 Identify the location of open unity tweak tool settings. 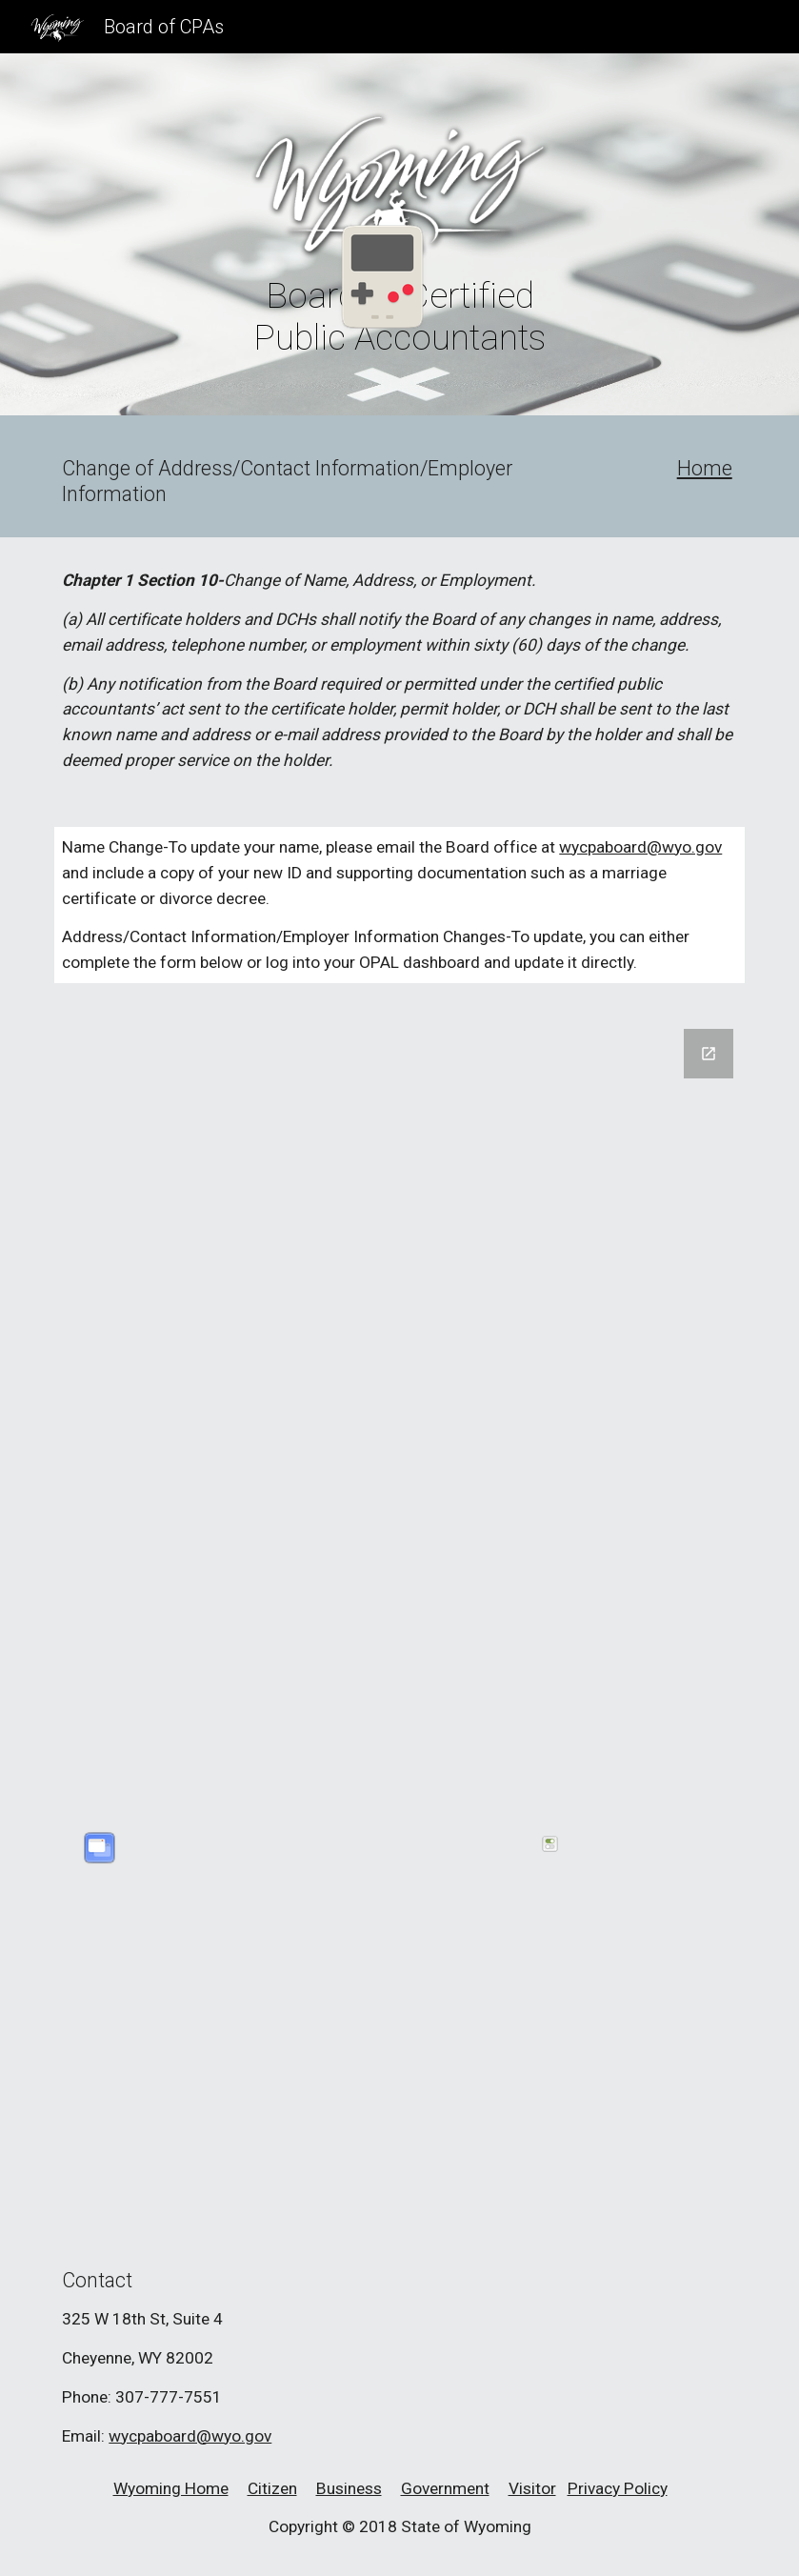
(549, 1843).